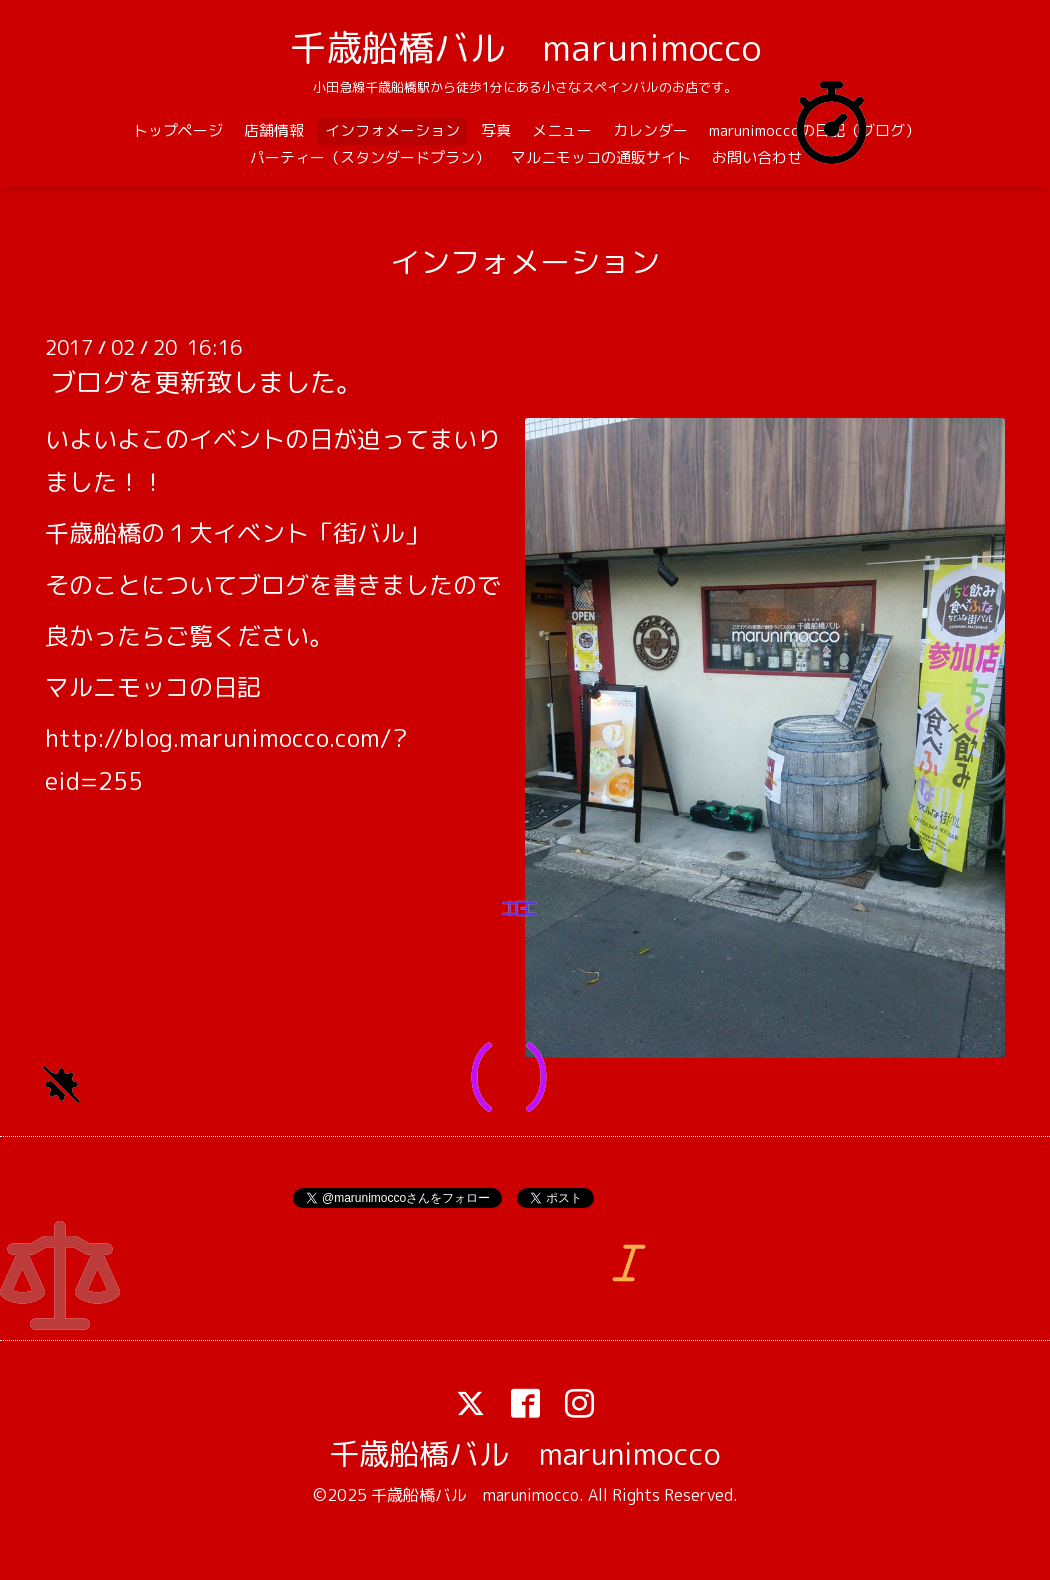 The width and height of the screenshot is (1050, 1580). What do you see at coordinates (61, 1084) in the screenshot?
I see `indicates virus-free or no threats detected` at bounding box center [61, 1084].